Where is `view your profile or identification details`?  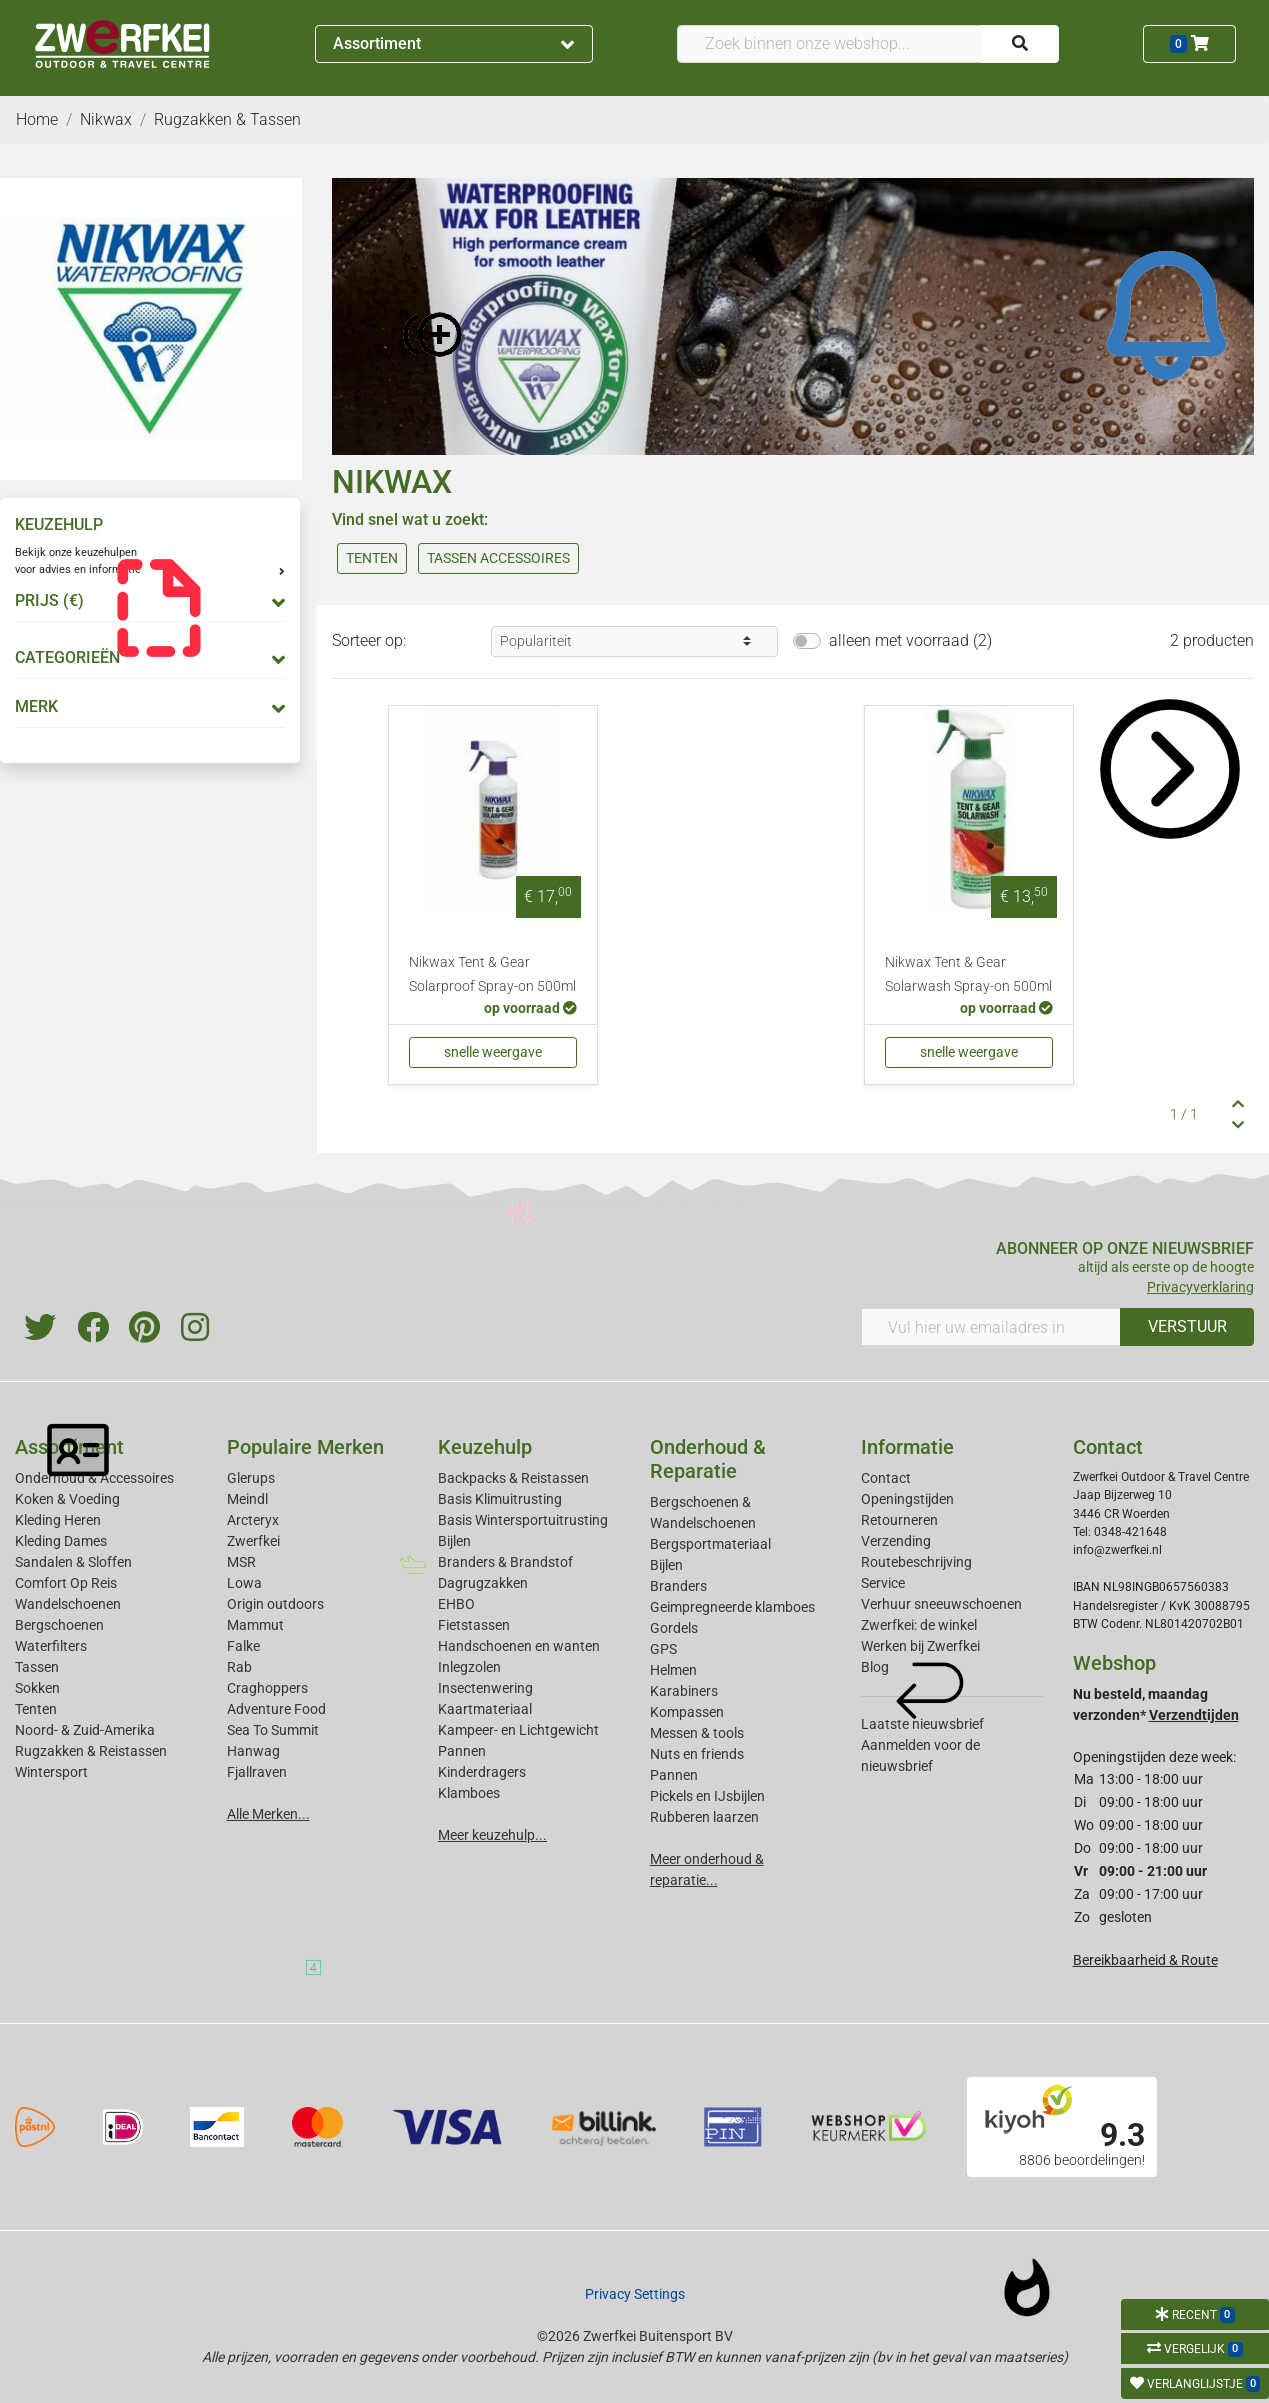
view your profile or identification details is located at coordinates (78, 1450).